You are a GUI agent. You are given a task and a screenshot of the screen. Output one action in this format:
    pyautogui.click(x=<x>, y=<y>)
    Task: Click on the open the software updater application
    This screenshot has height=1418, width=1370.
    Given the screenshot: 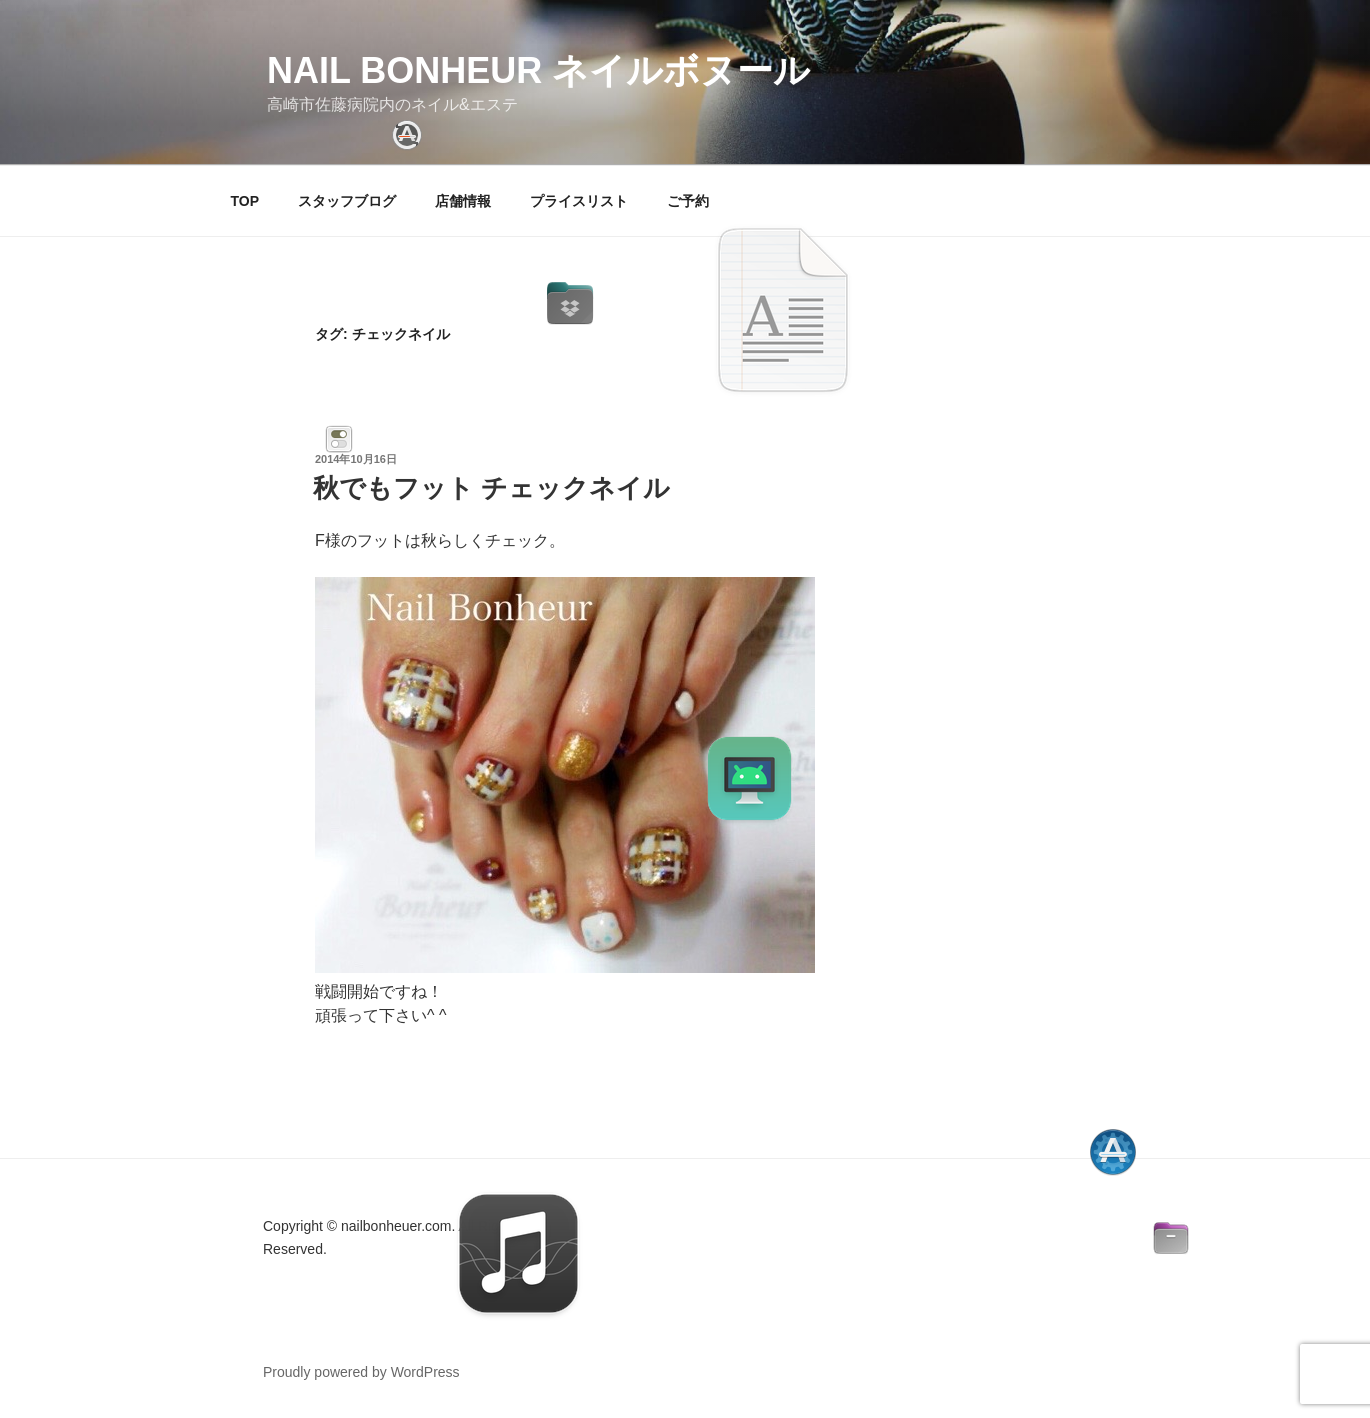 What is the action you would take?
    pyautogui.click(x=407, y=135)
    